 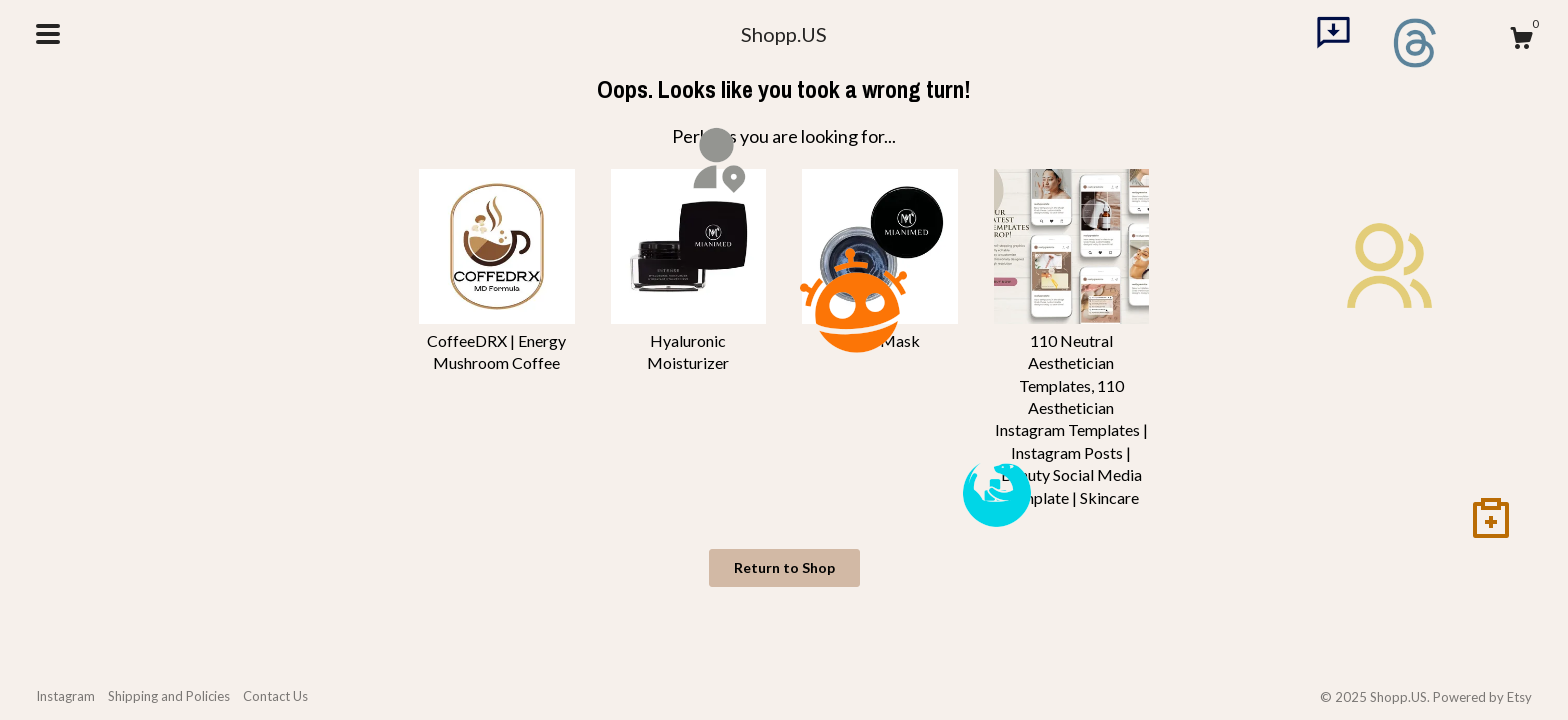 What do you see at coordinates (1387, 267) in the screenshot?
I see `view group members` at bounding box center [1387, 267].